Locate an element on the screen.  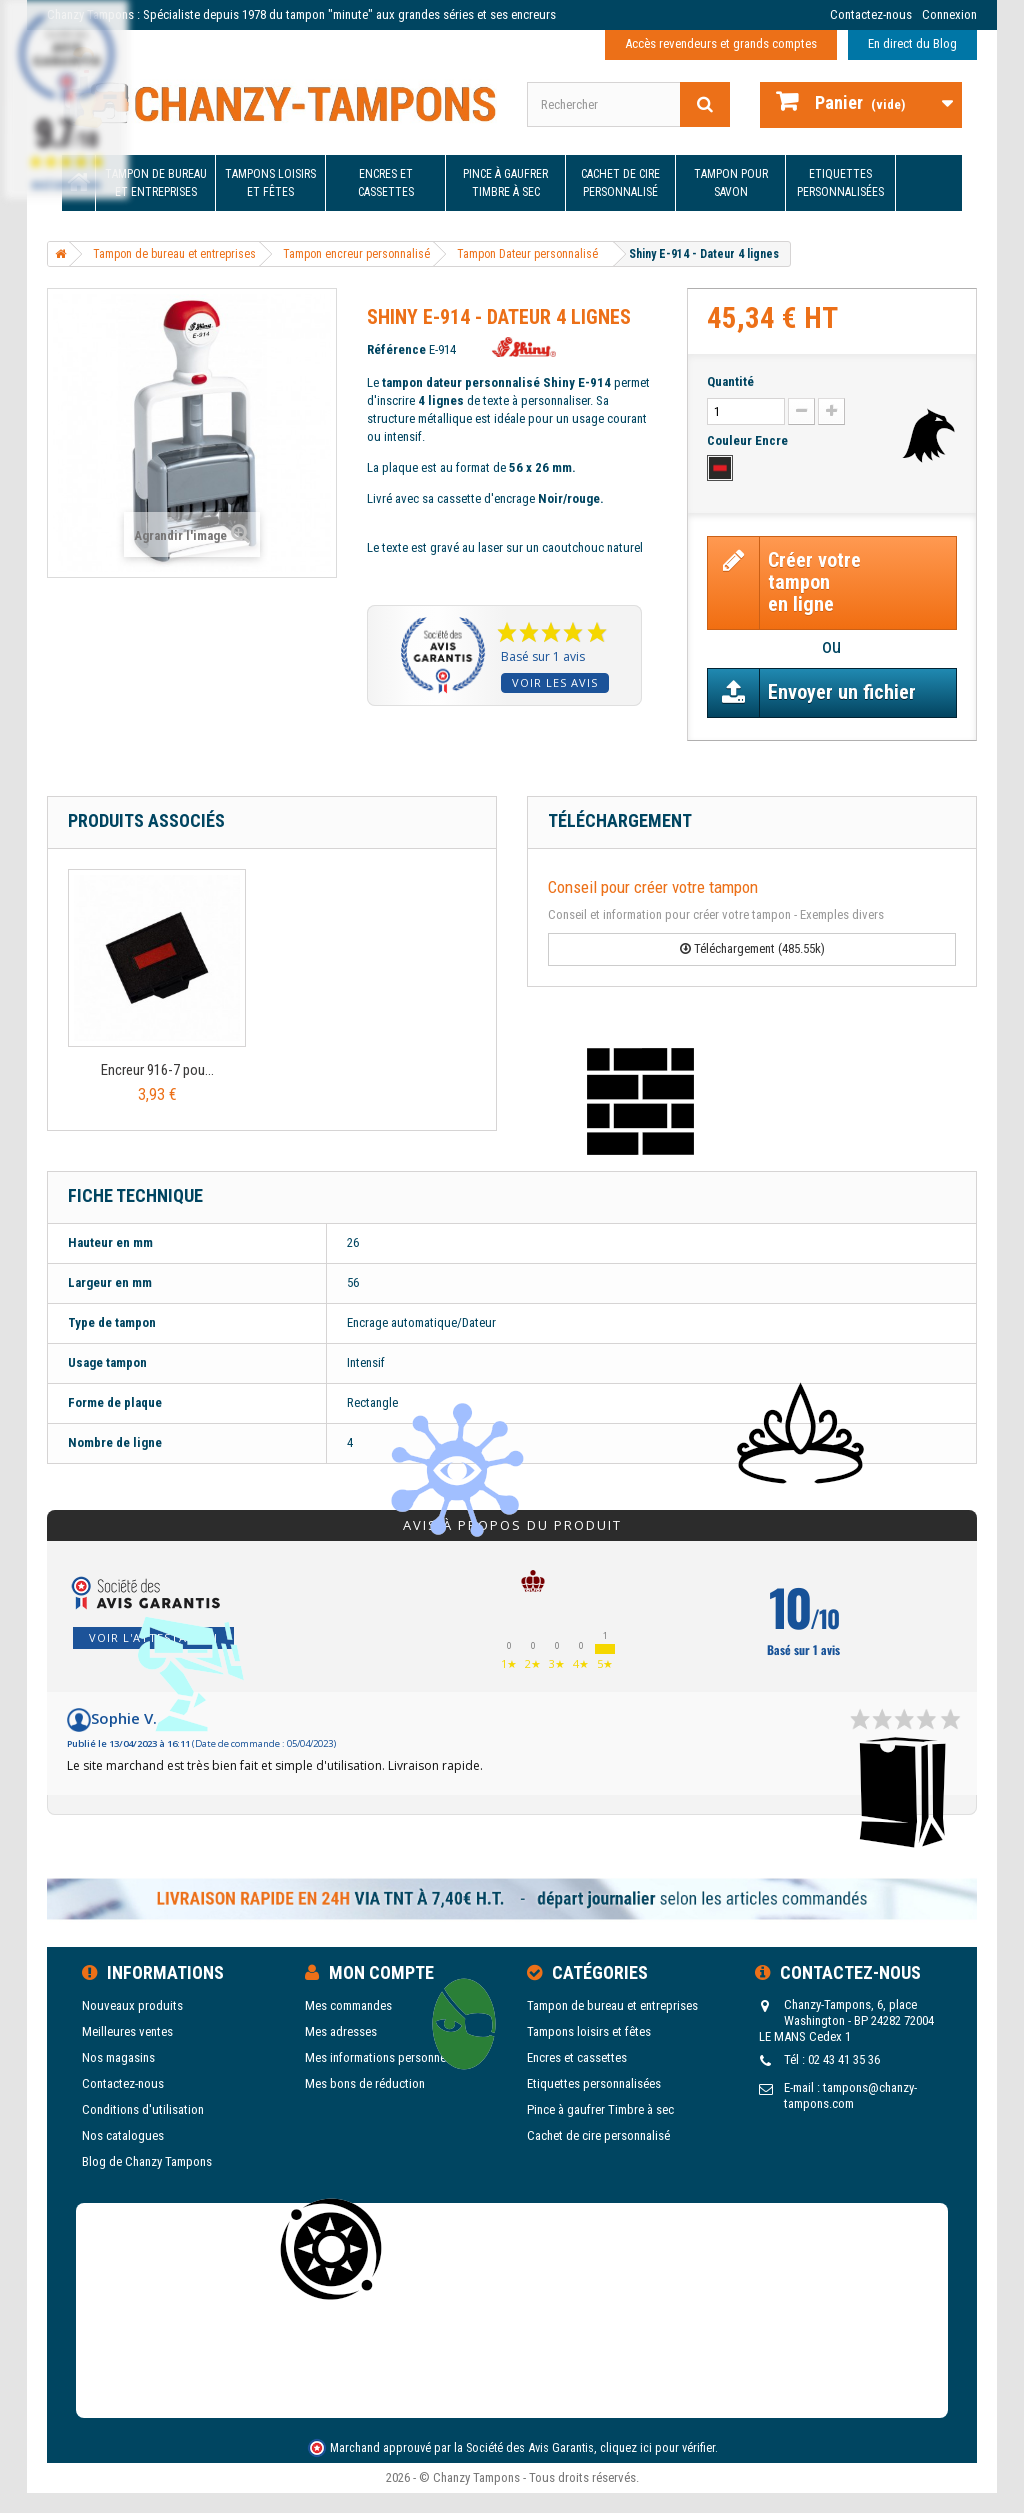
a quirky or playful weather indicator for sunny conditions is located at coordinates (457, 1468).